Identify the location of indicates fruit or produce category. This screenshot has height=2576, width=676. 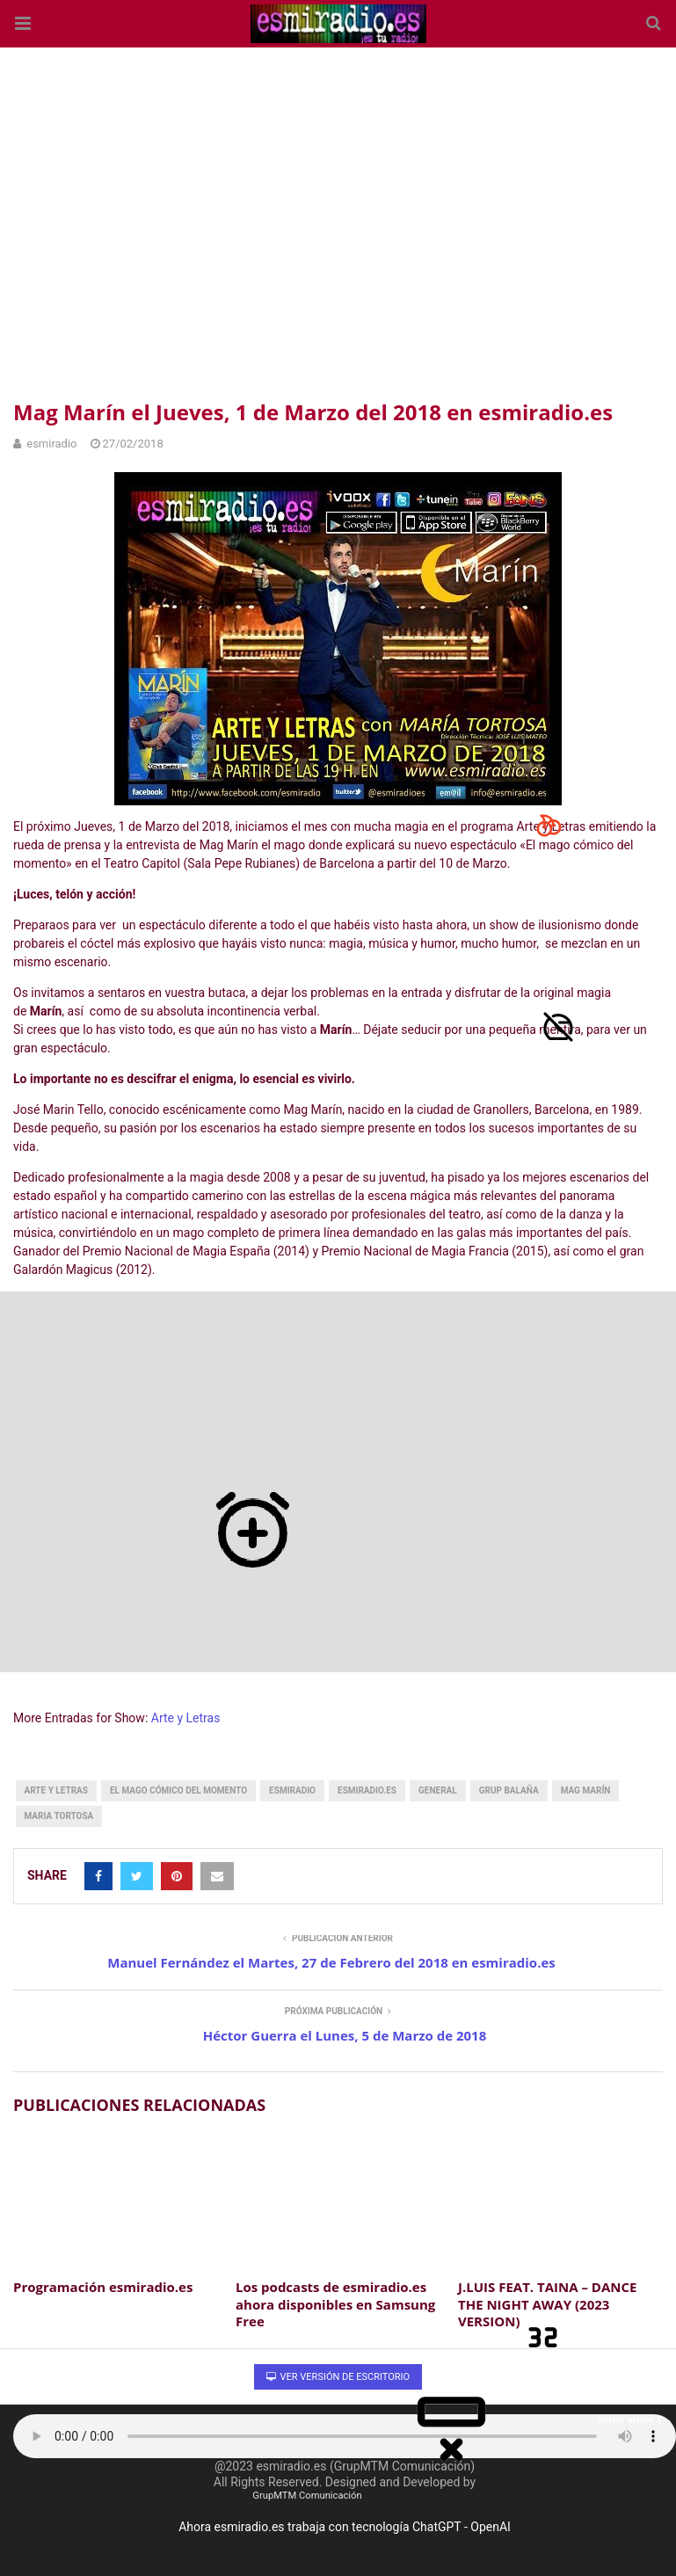
(549, 826).